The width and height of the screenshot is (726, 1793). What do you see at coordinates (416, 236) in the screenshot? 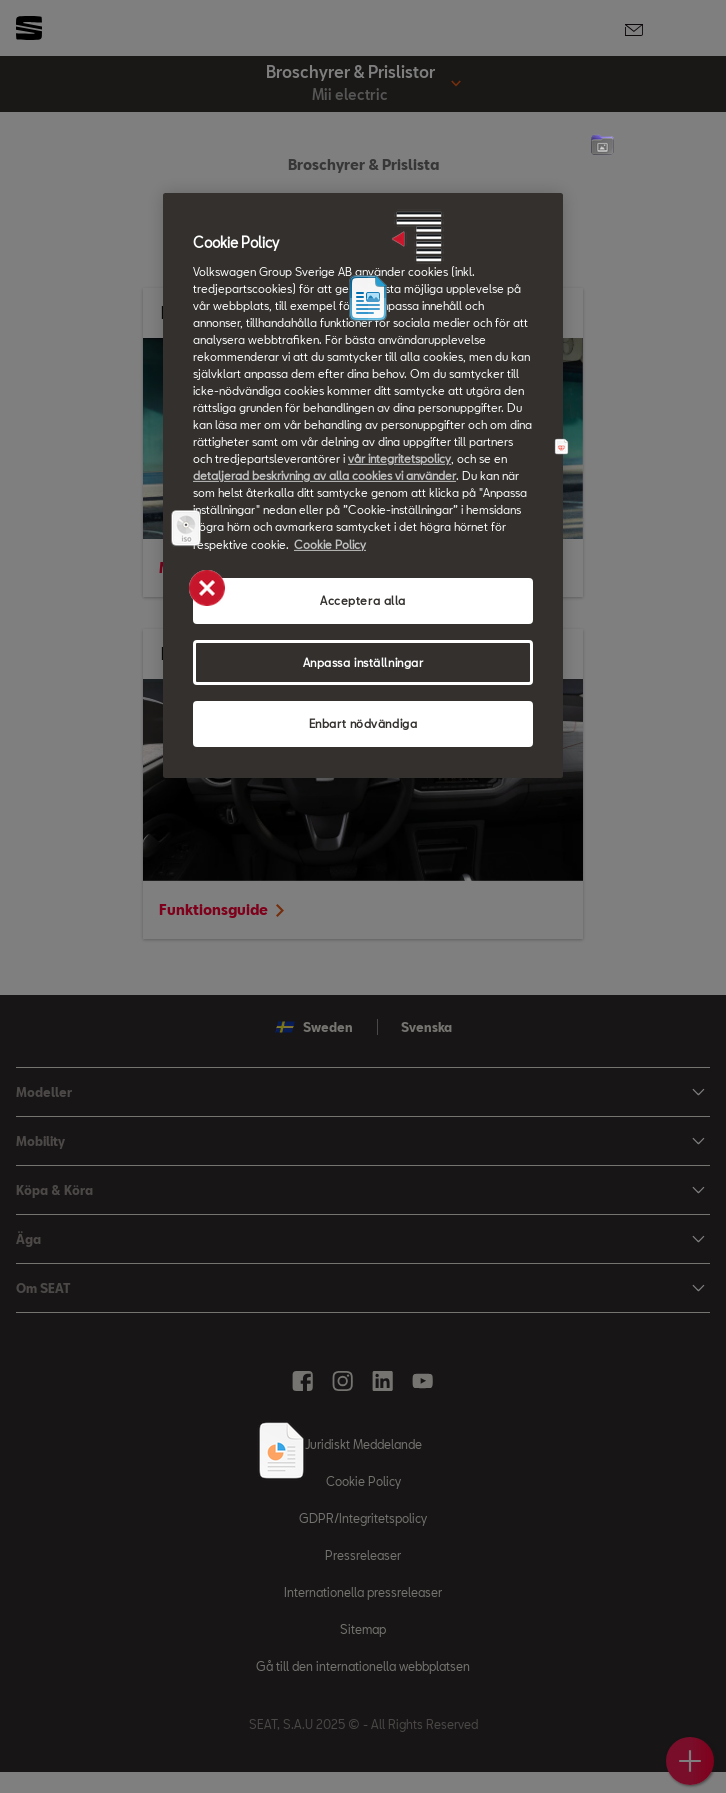
I see `decrease text indentation` at bounding box center [416, 236].